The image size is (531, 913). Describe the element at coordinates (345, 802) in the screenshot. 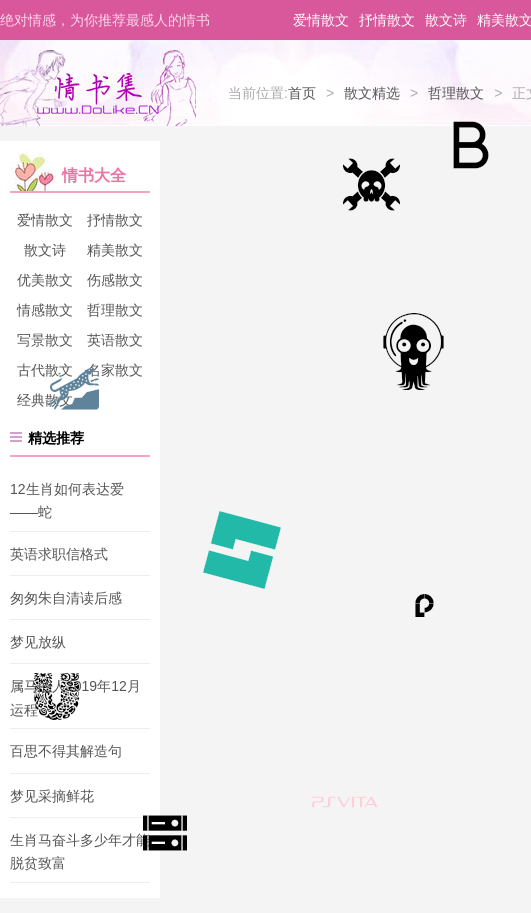

I see `PlayStation Vita brand logo` at that location.